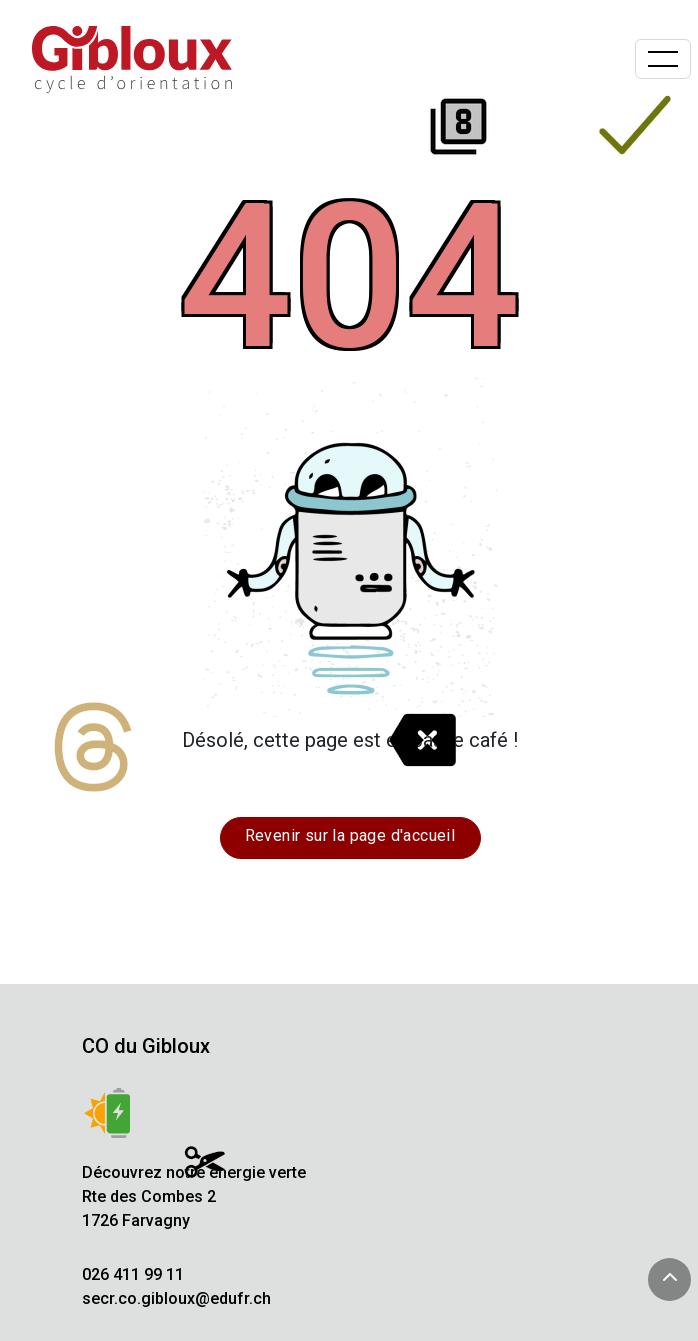 This screenshot has height=1341, width=698. What do you see at coordinates (205, 1162) in the screenshot?
I see `cut selected text or content` at bounding box center [205, 1162].